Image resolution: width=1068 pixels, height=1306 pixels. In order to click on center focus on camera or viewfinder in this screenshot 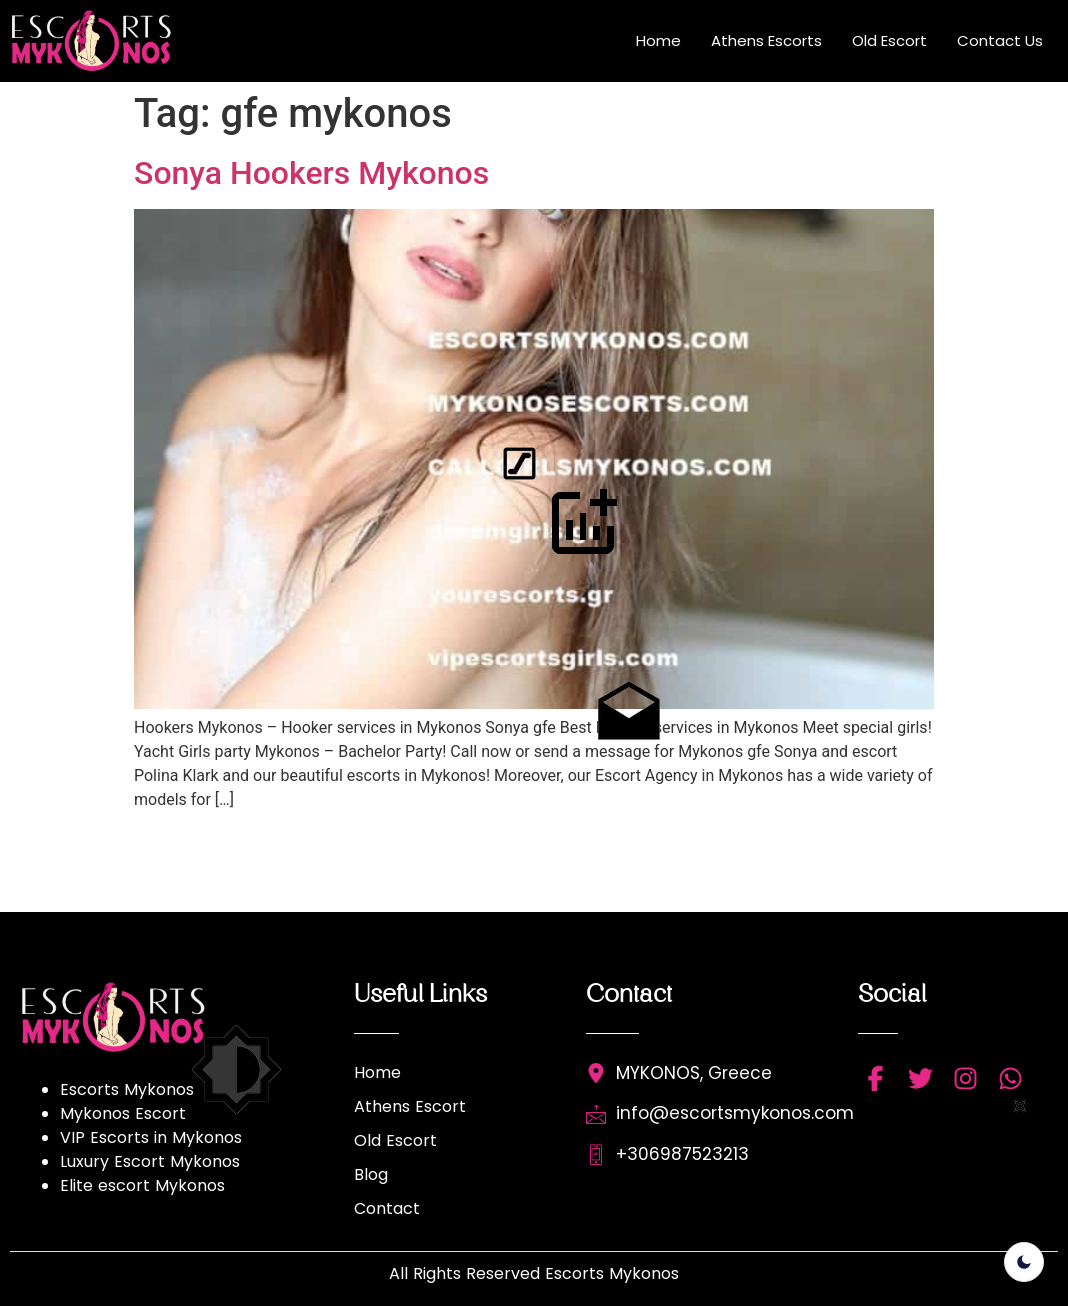, I will do `click(1020, 1106)`.